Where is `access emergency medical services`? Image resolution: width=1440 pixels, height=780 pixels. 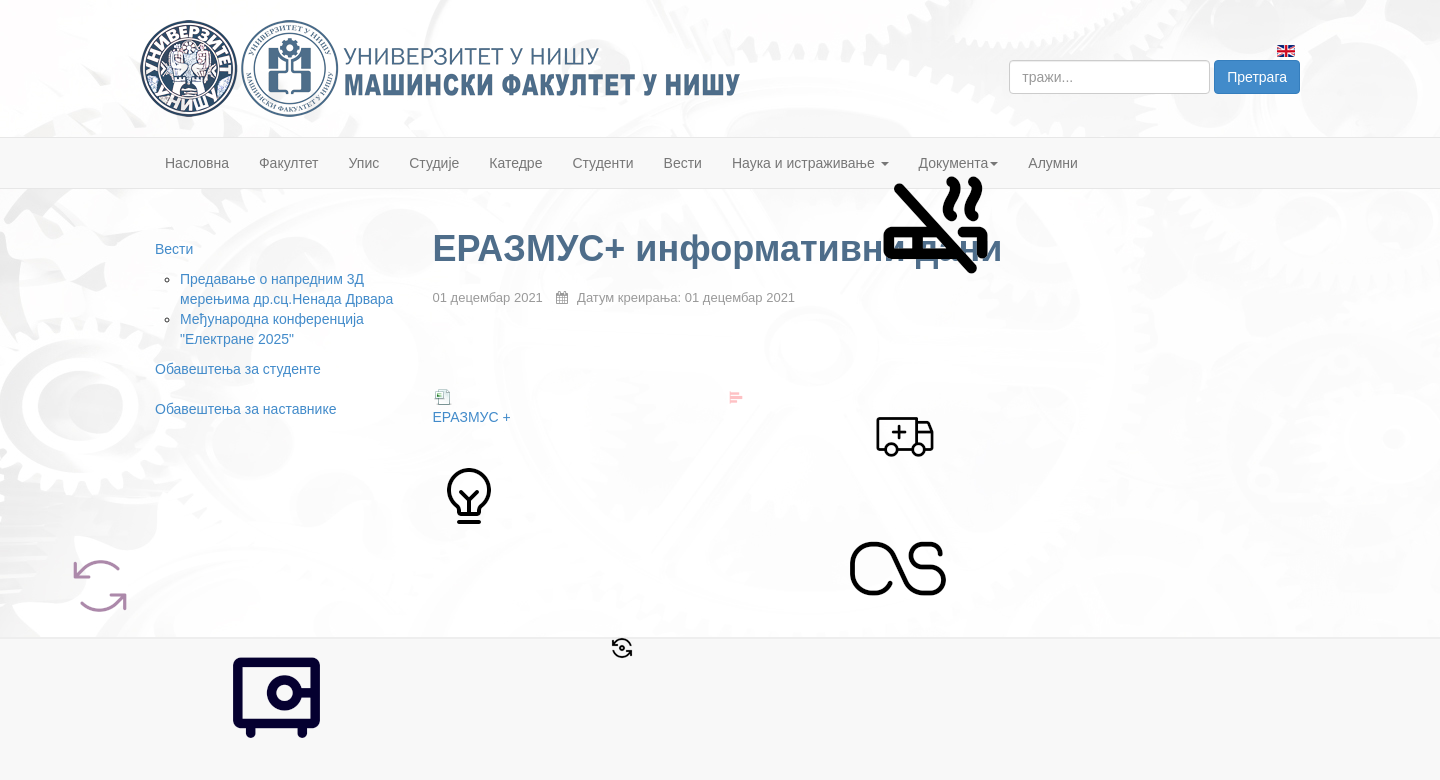 access emergency medical services is located at coordinates (903, 434).